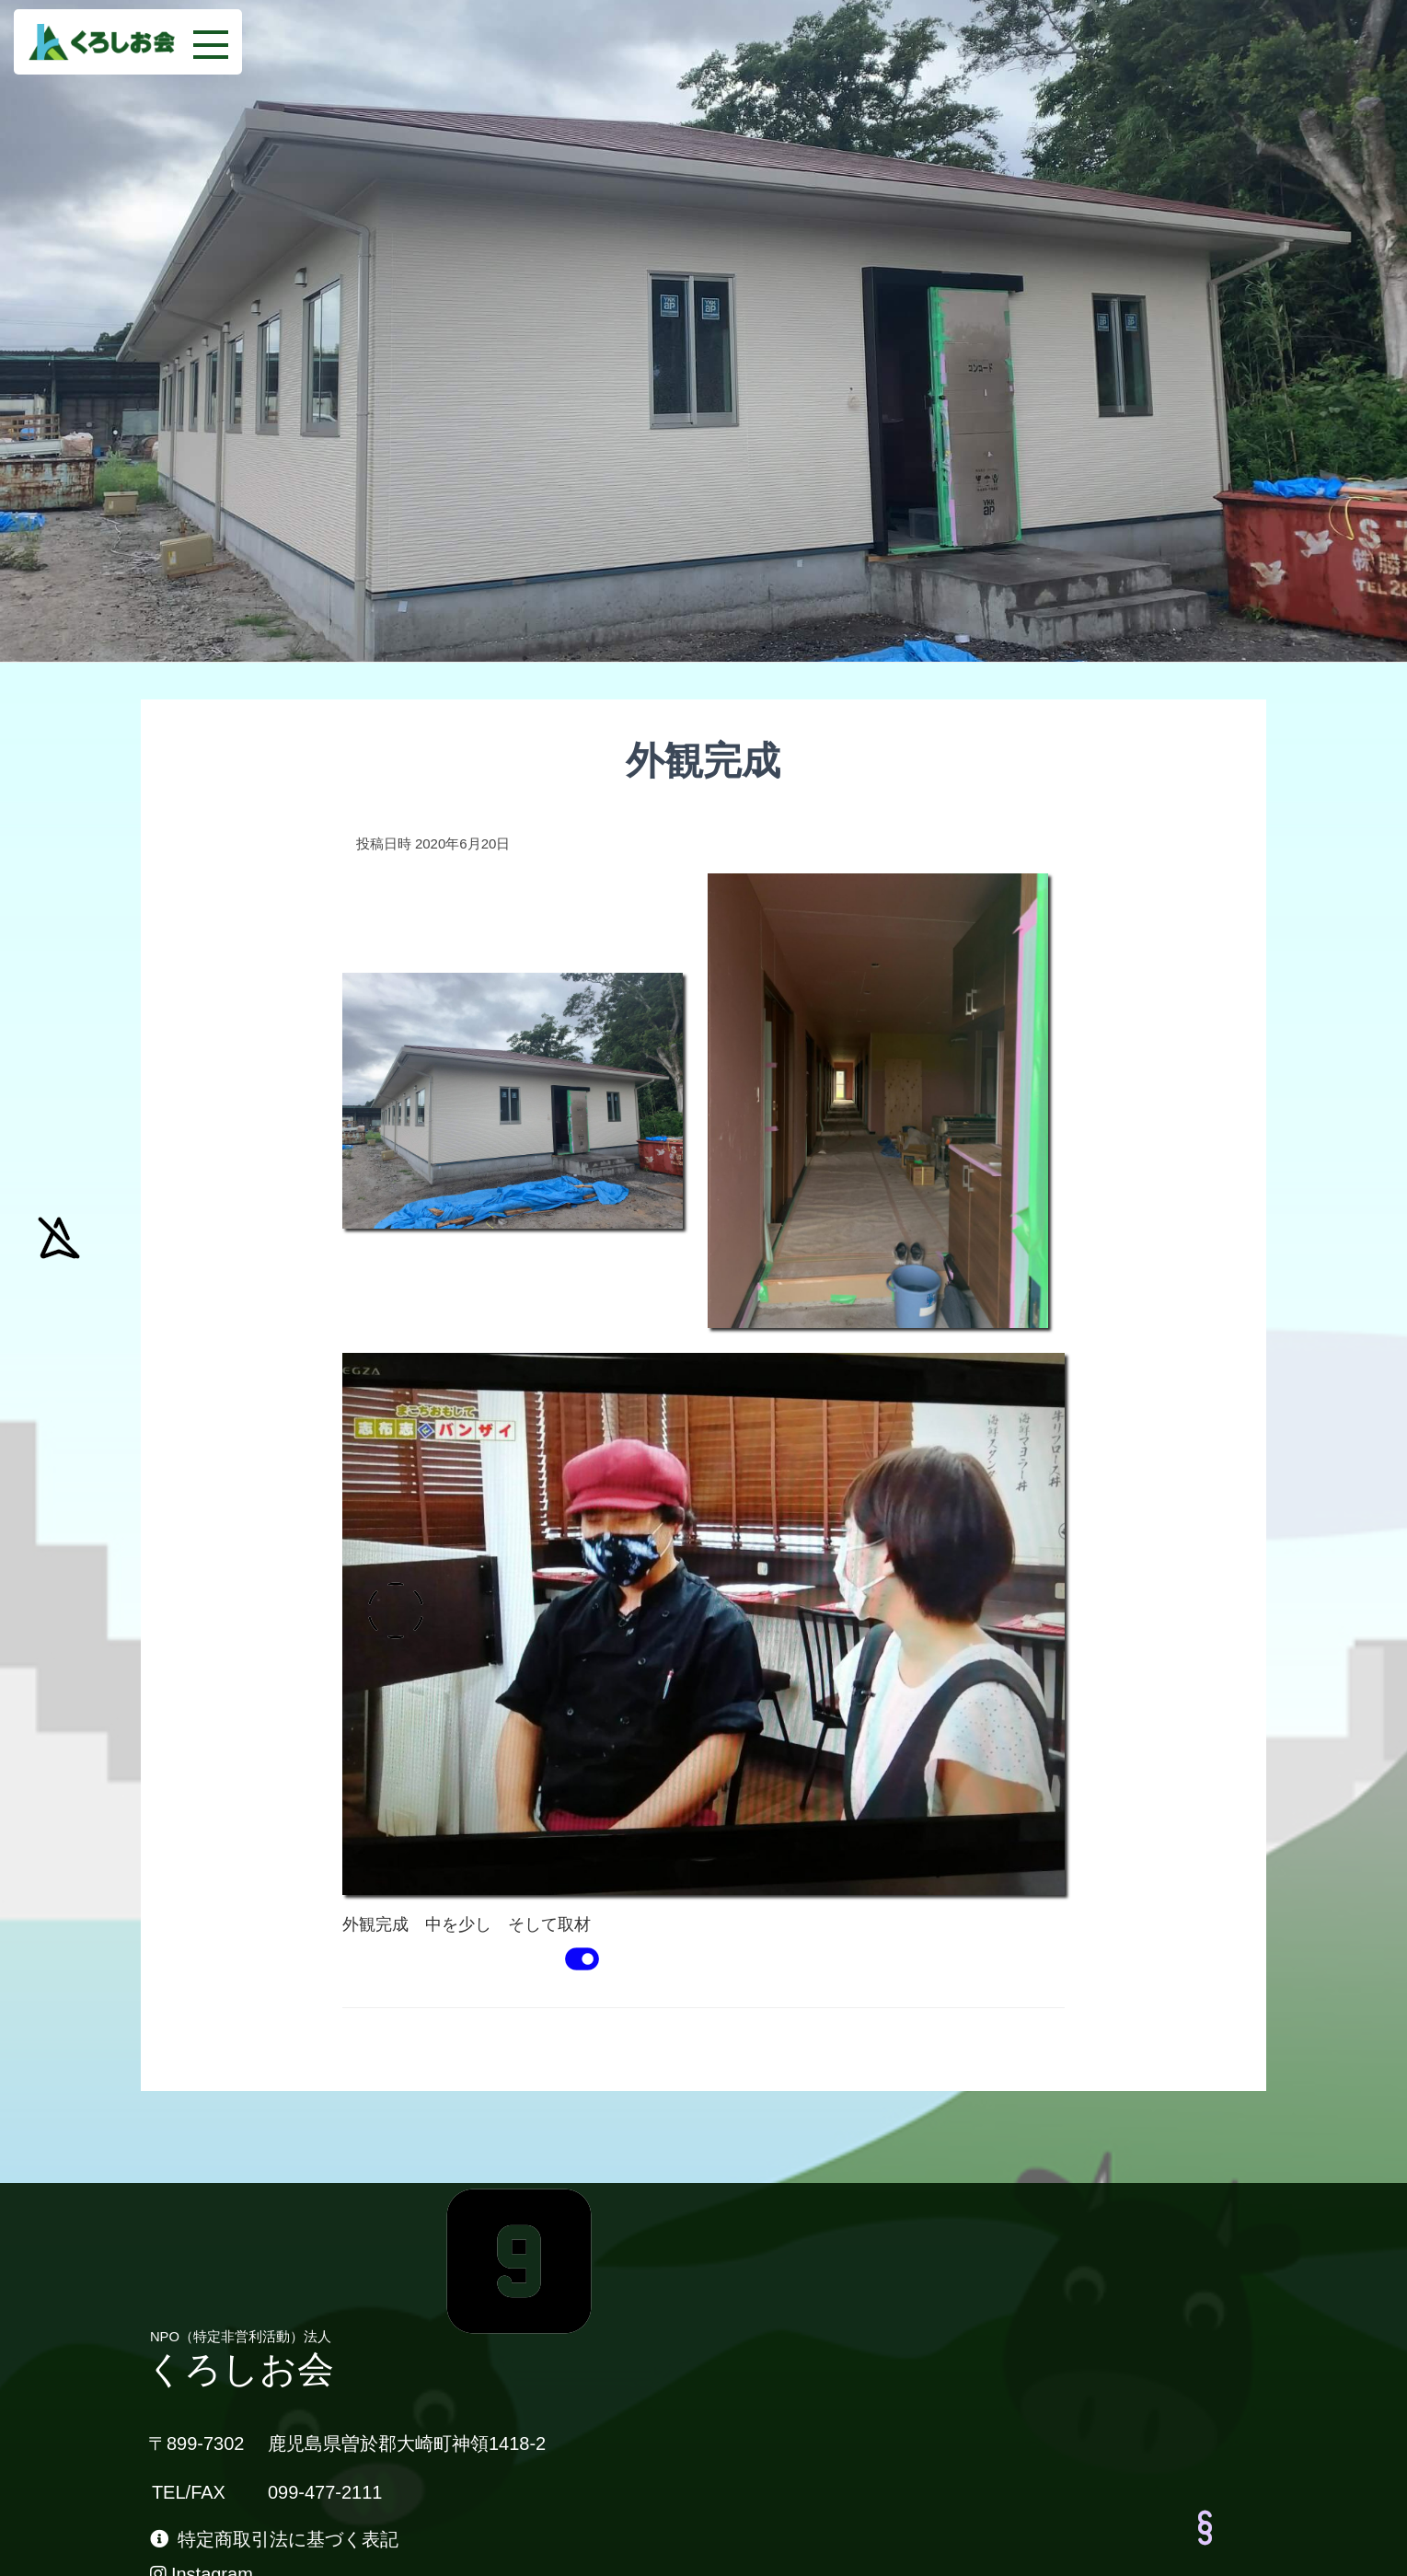 Image resolution: width=1407 pixels, height=2576 pixels. Describe the element at coordinates (519, 2261) in the screenshot. I see `select page or item number 9` at that location.